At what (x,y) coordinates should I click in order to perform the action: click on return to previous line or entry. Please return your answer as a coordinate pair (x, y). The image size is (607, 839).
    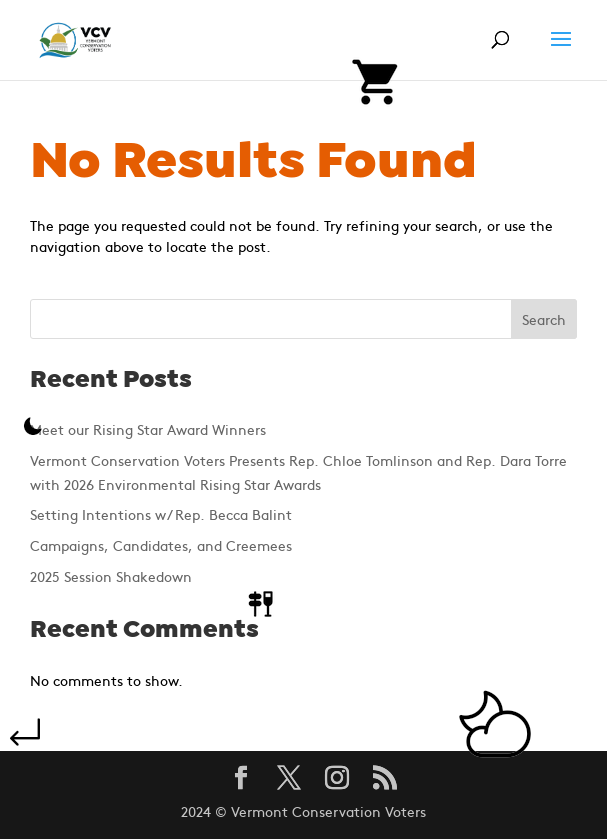
    Looking at the image, I should click on (25, 732).